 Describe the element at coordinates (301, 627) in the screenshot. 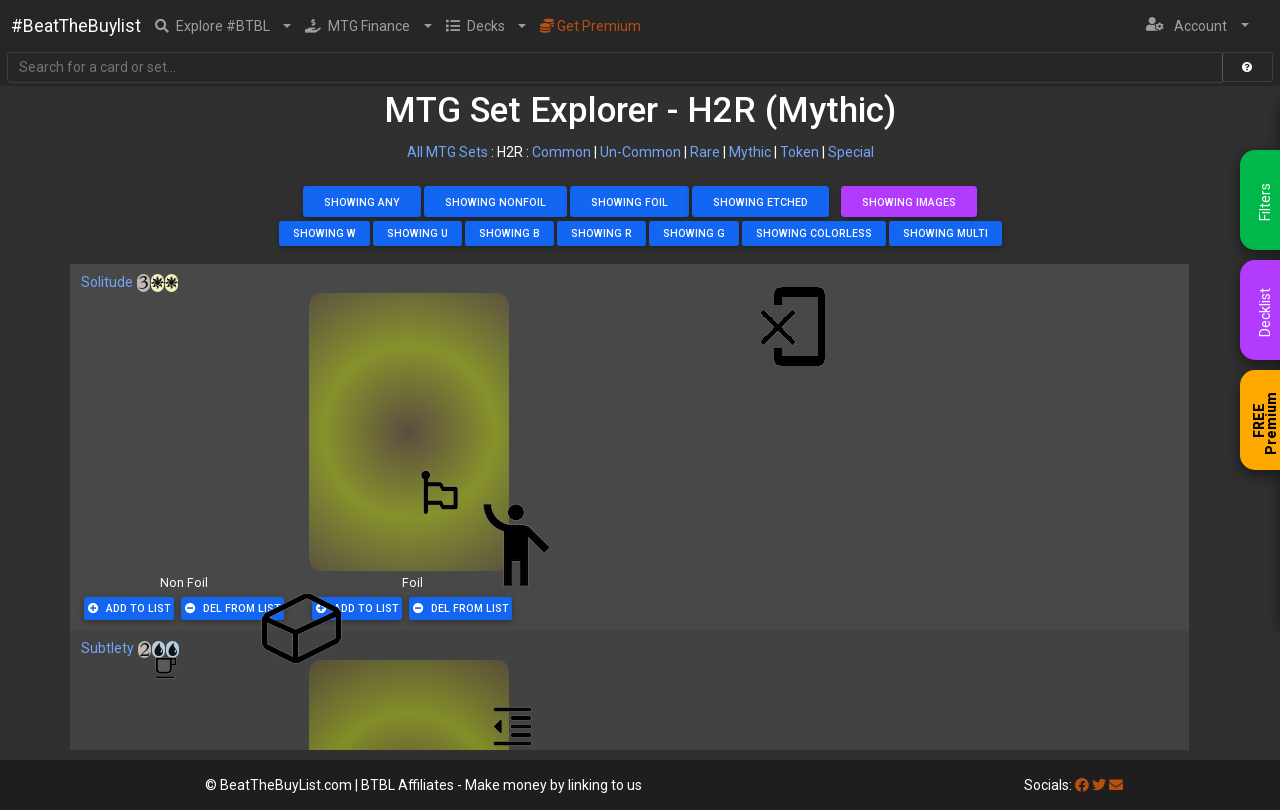

I see `represents a field or property in code structure` at that location.